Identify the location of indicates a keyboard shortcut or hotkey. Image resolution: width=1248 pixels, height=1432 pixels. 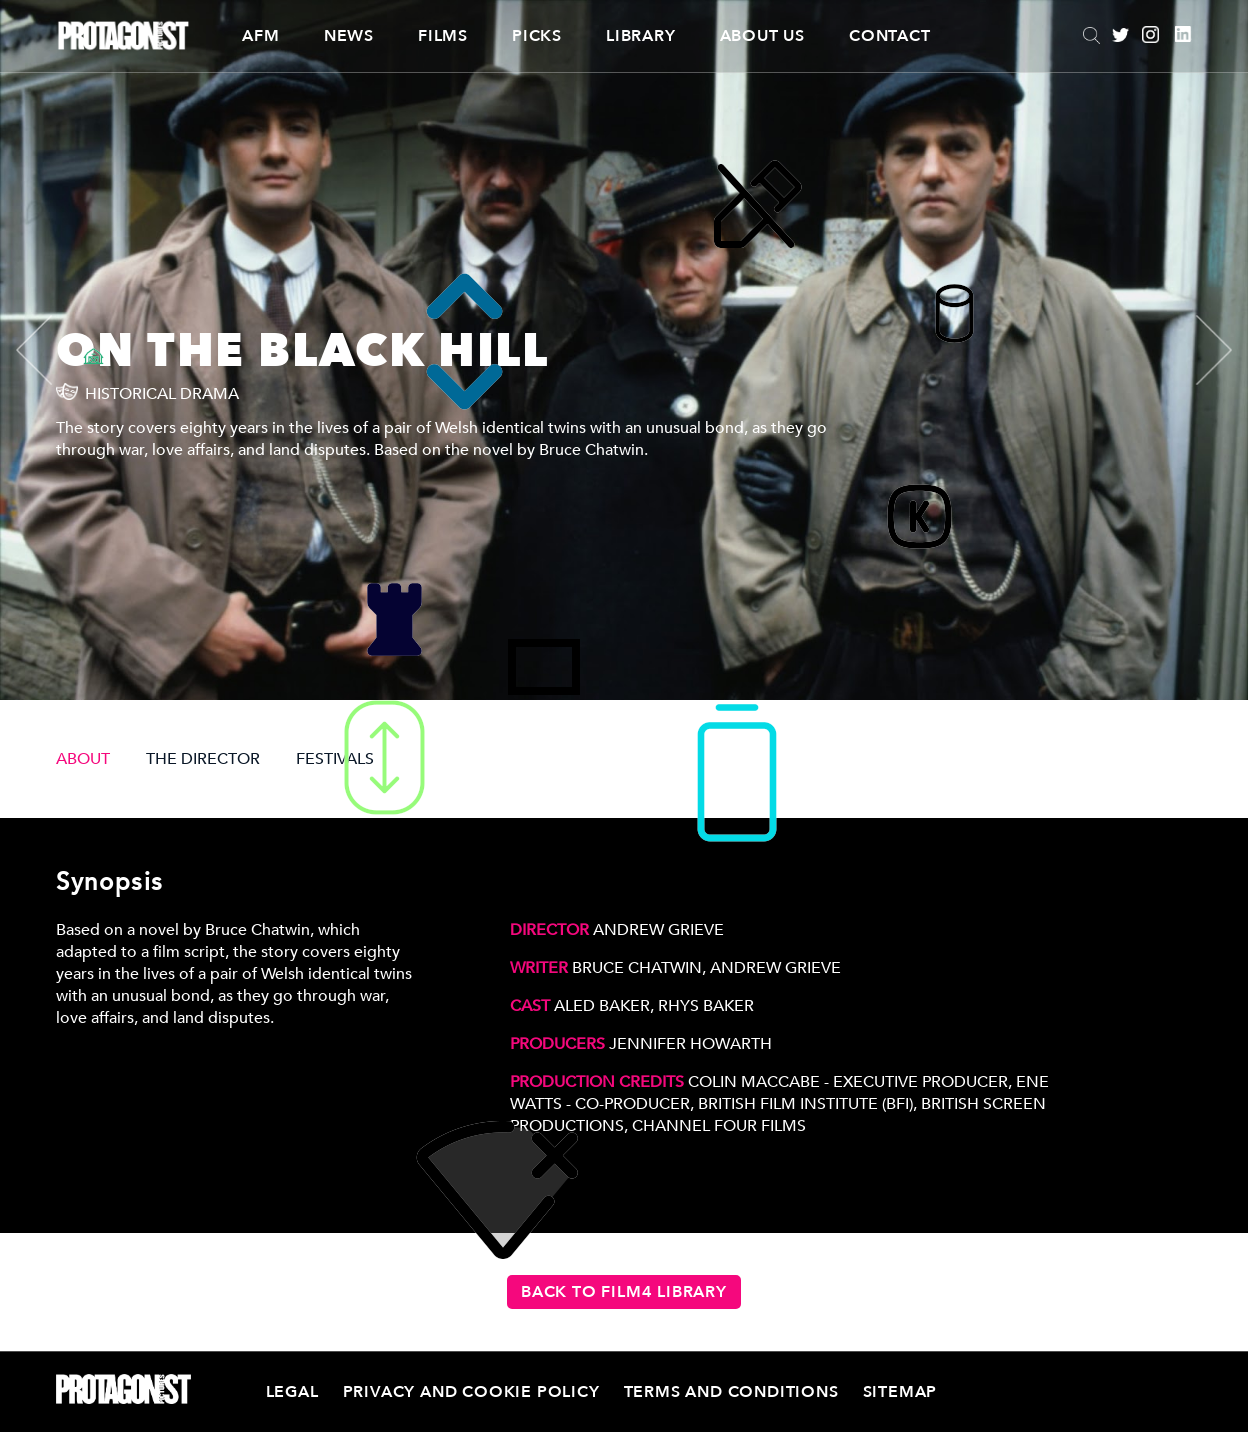
(919, 516).